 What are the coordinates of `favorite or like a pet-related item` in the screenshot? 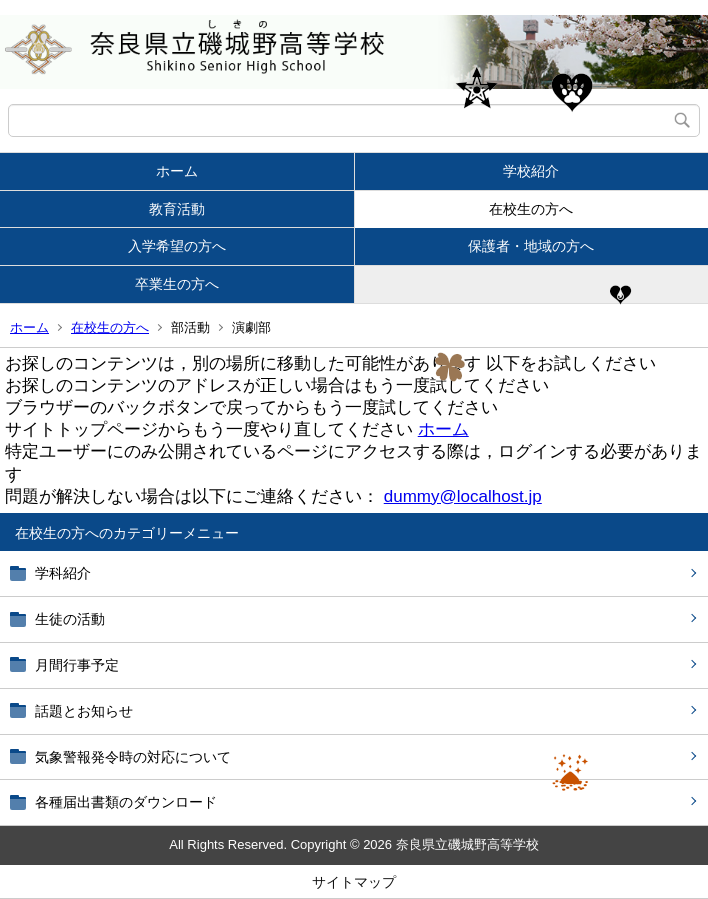 It's located at (572, 93).